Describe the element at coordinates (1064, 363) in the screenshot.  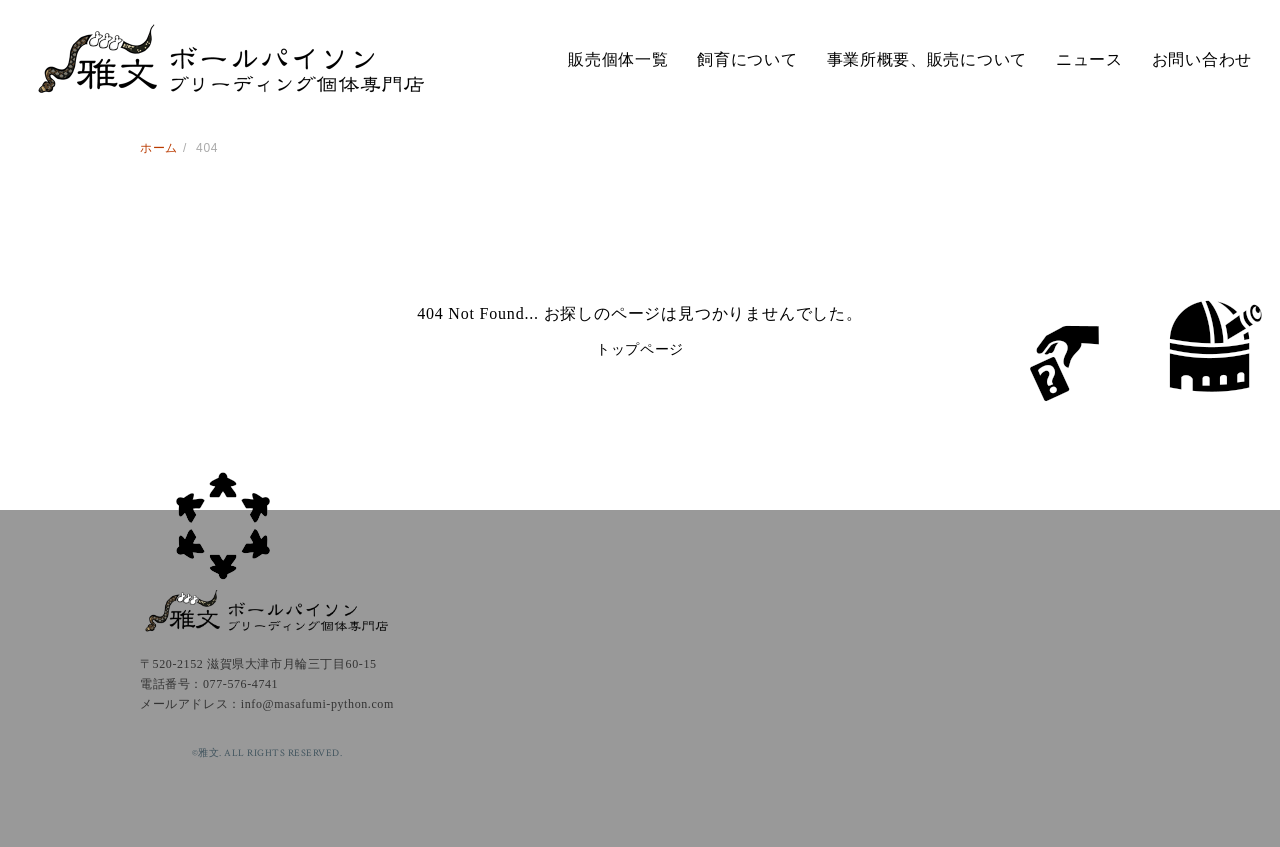
I see `draw a random card from the deck` at that location.